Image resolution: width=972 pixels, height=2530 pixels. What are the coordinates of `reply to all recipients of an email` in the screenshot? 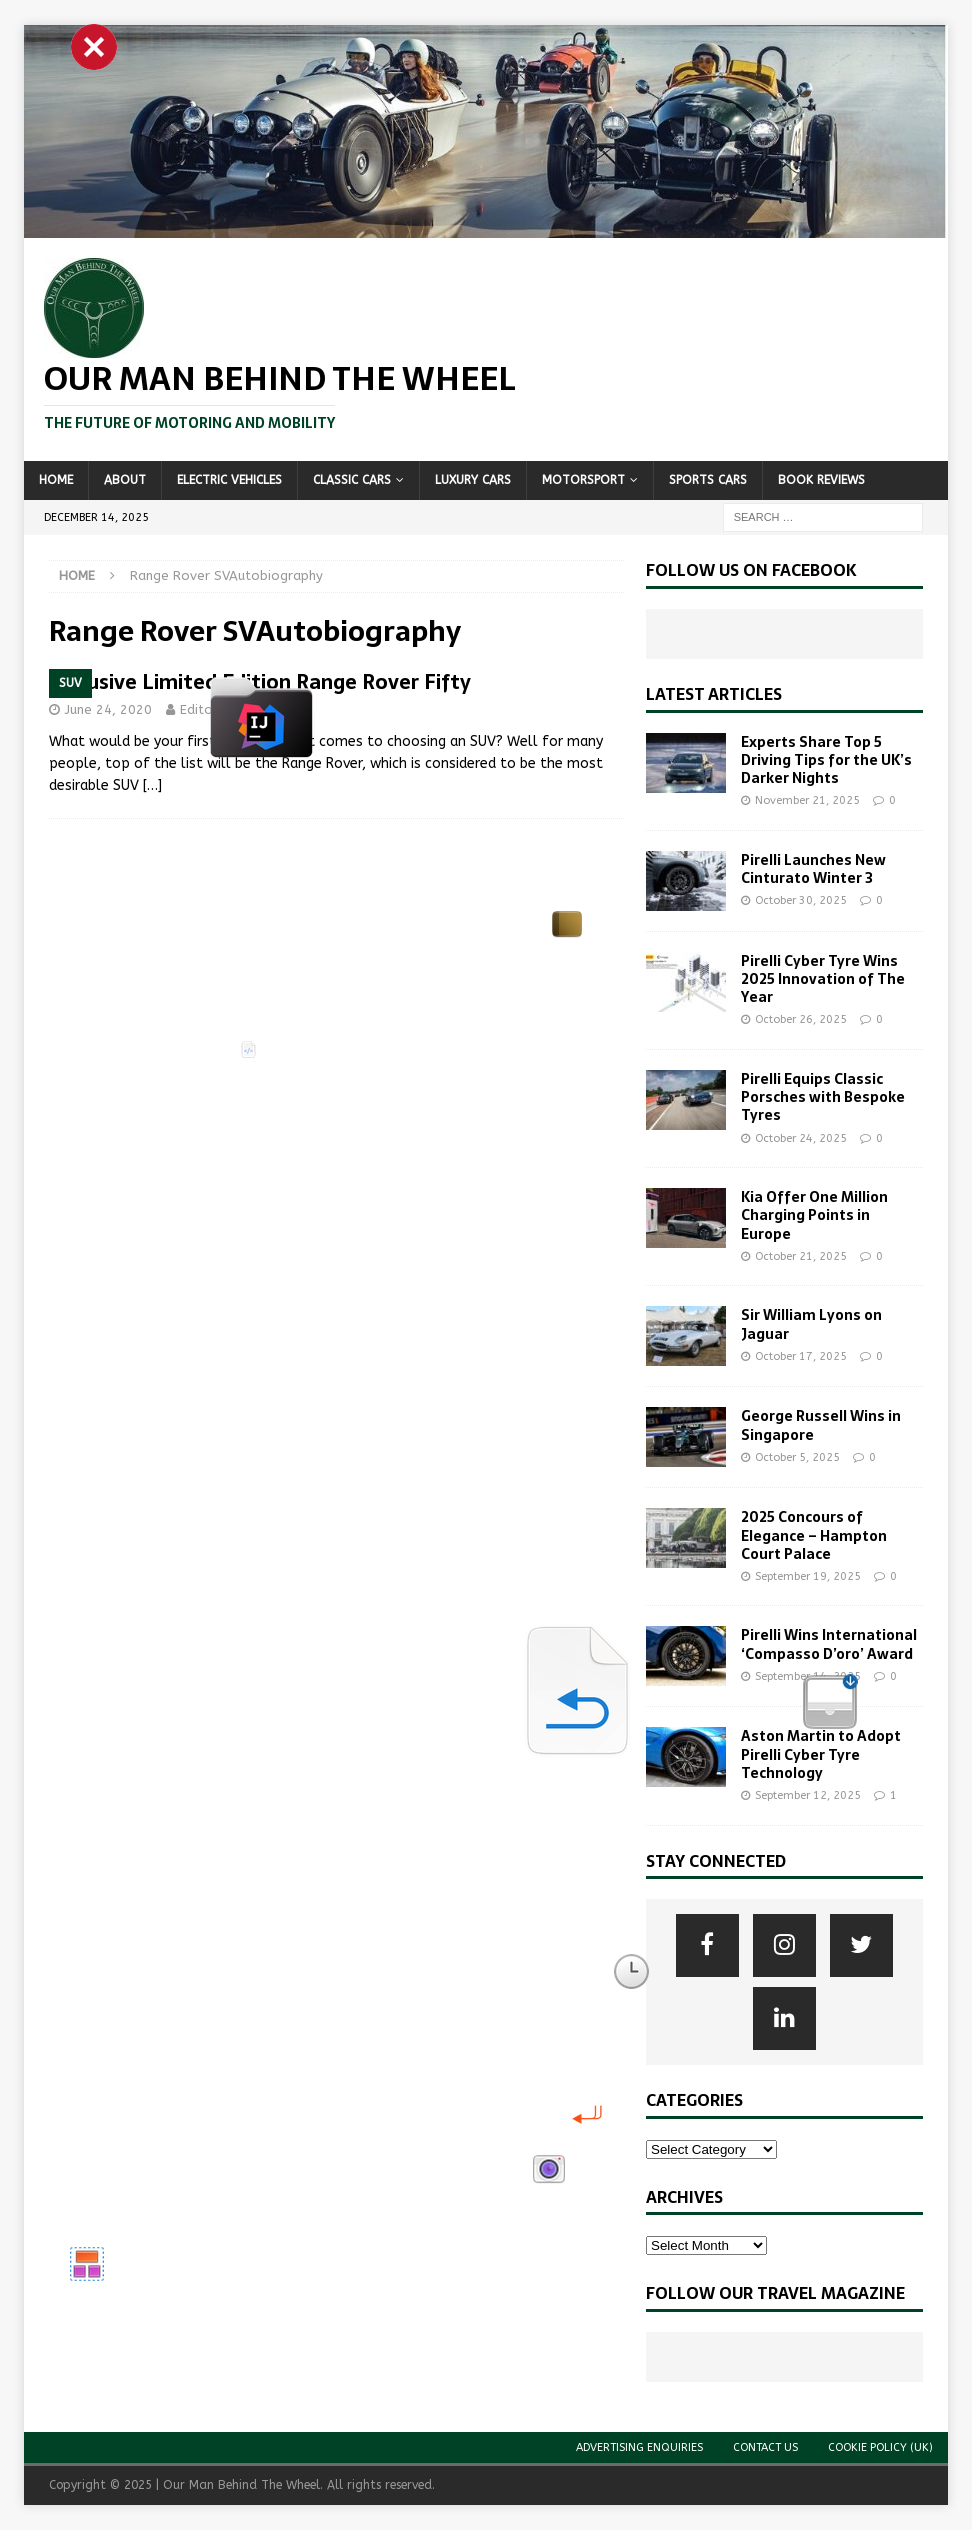 It's located at (586, 2112).